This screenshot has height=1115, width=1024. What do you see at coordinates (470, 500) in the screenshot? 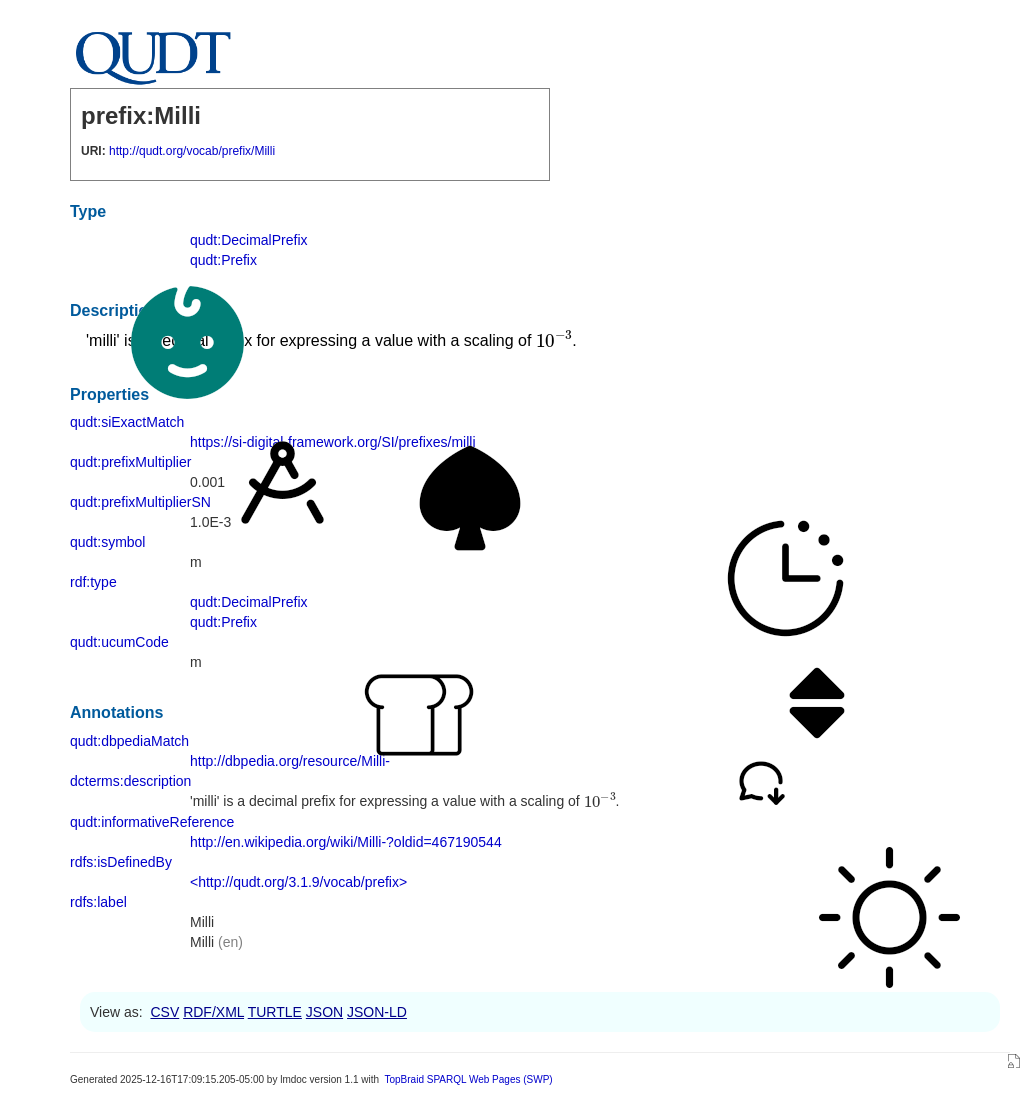
I see `play card games or access a cards app` at bounding box center [470, 500].